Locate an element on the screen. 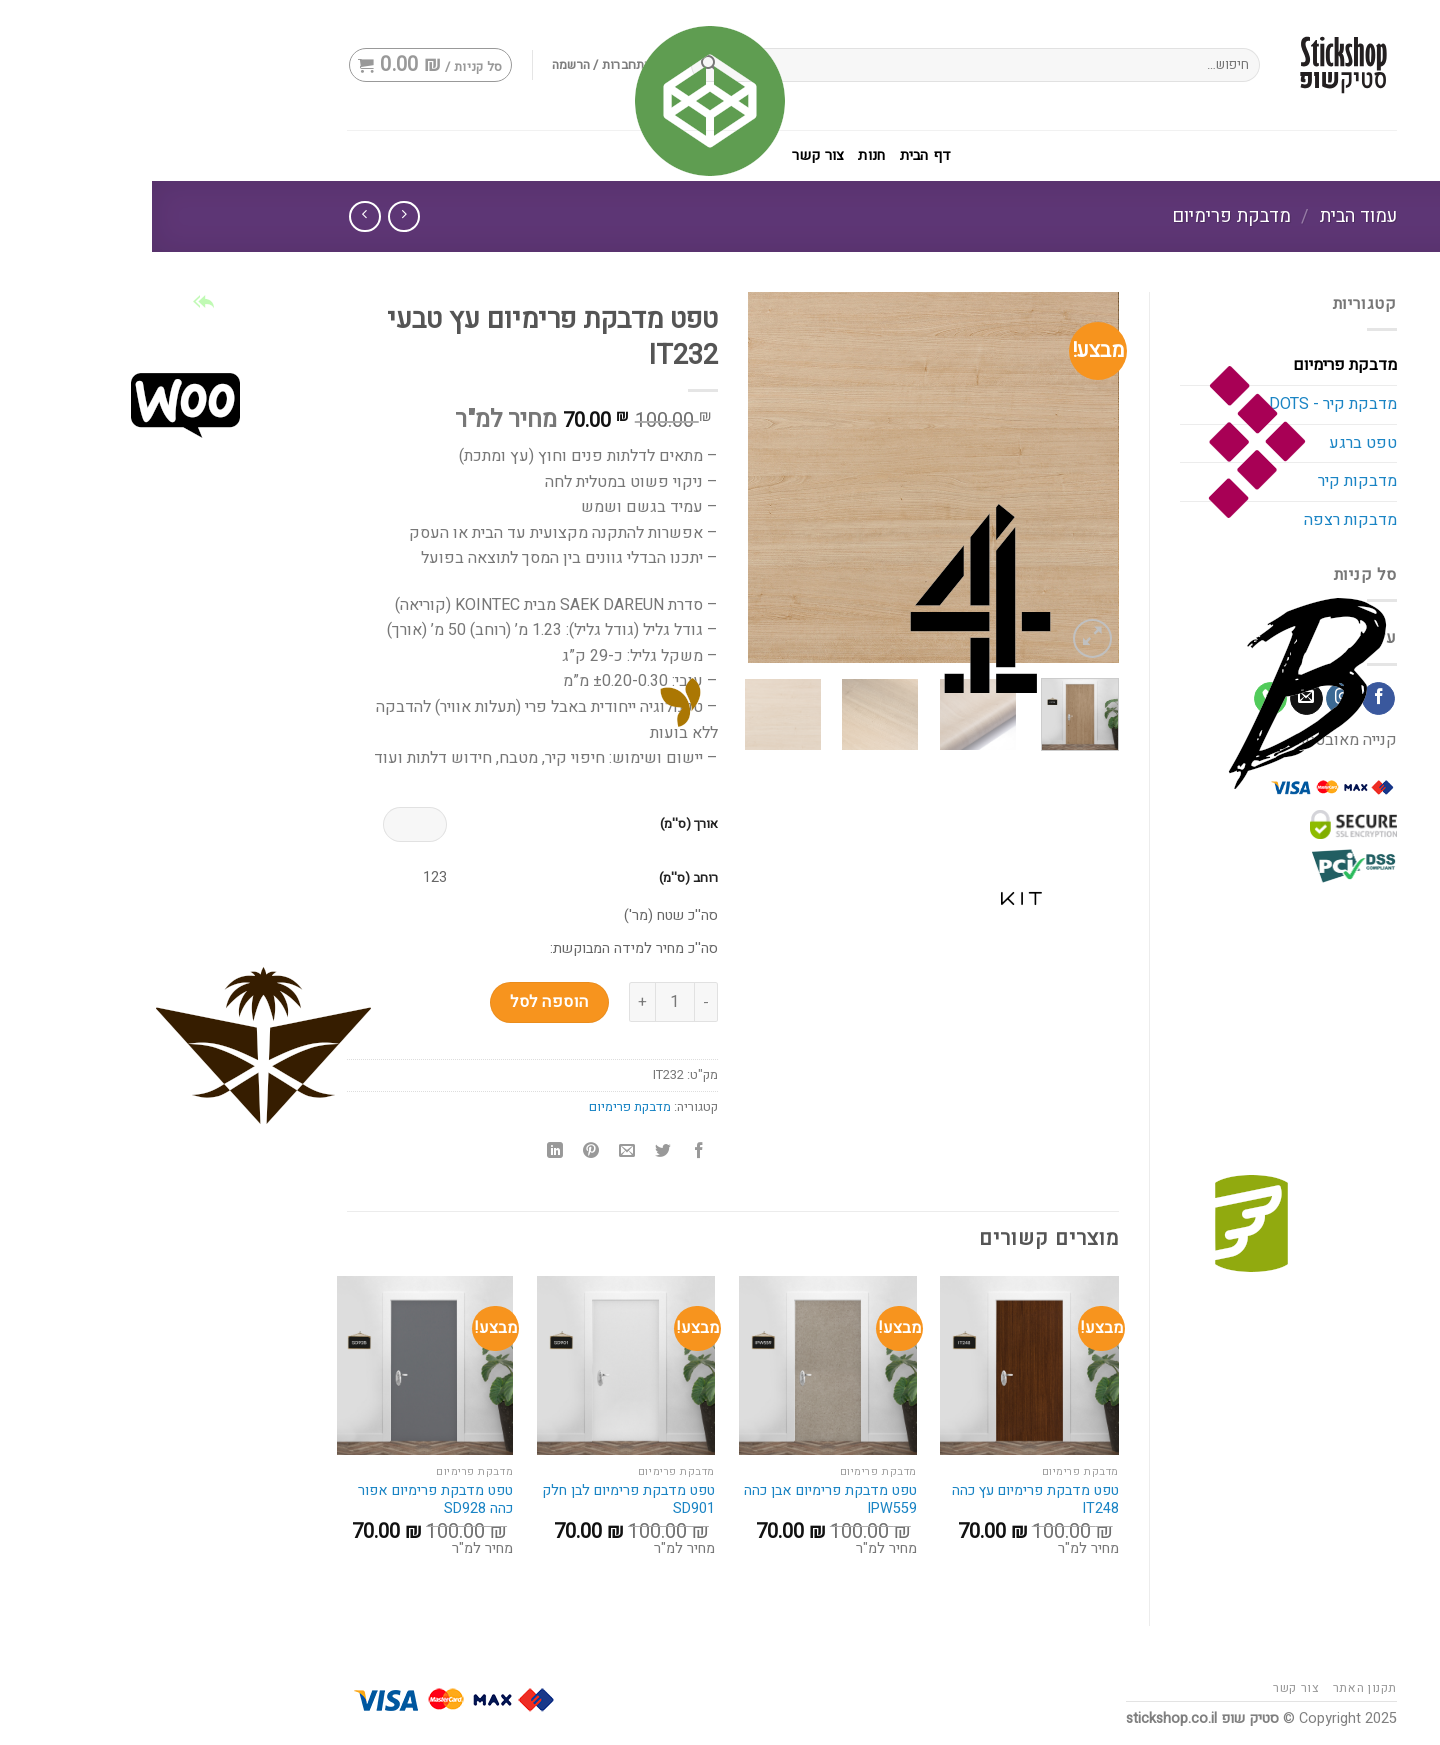  WooCommerce logo - access your online store dashboard is located at coordinates (185, 405).